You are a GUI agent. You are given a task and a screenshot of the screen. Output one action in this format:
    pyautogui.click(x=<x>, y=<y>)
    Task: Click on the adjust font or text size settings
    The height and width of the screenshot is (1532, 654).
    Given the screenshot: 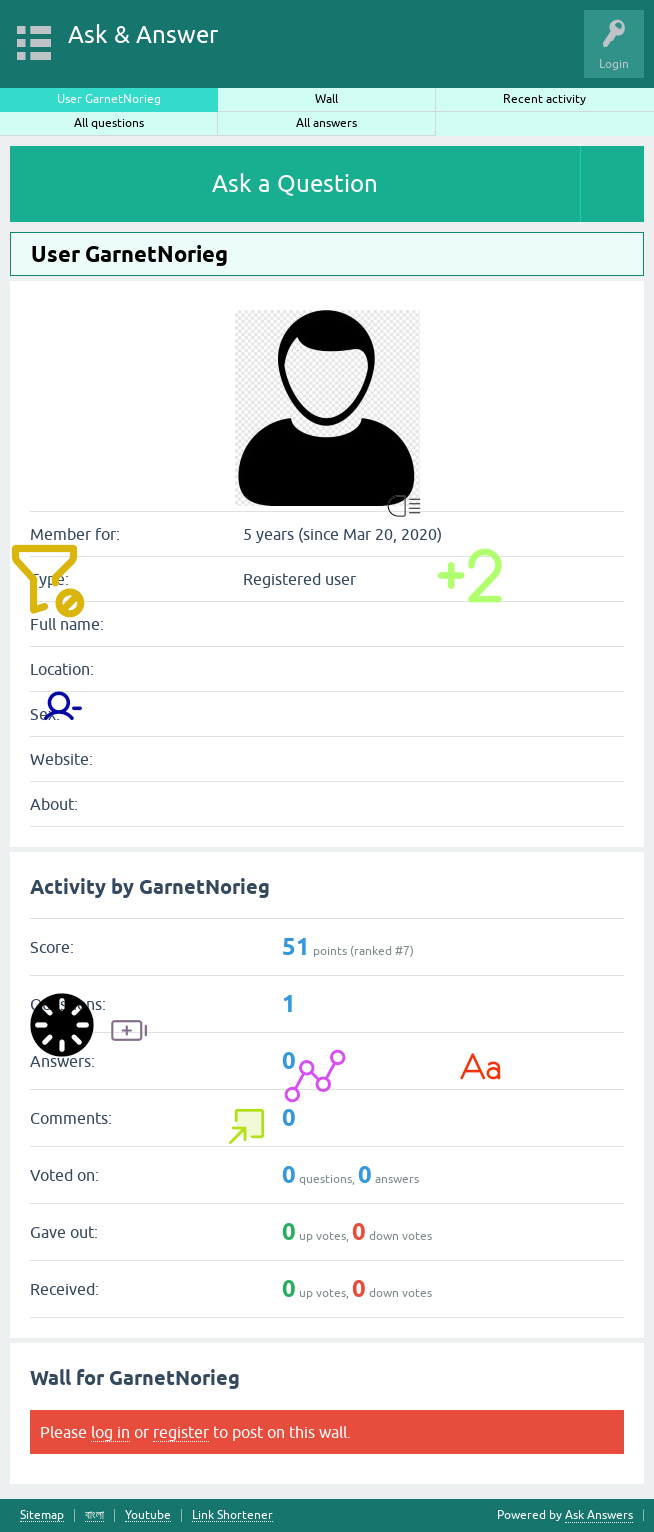 What is the action you would take?
    pyautogui.click(x=481, y=1067)
    